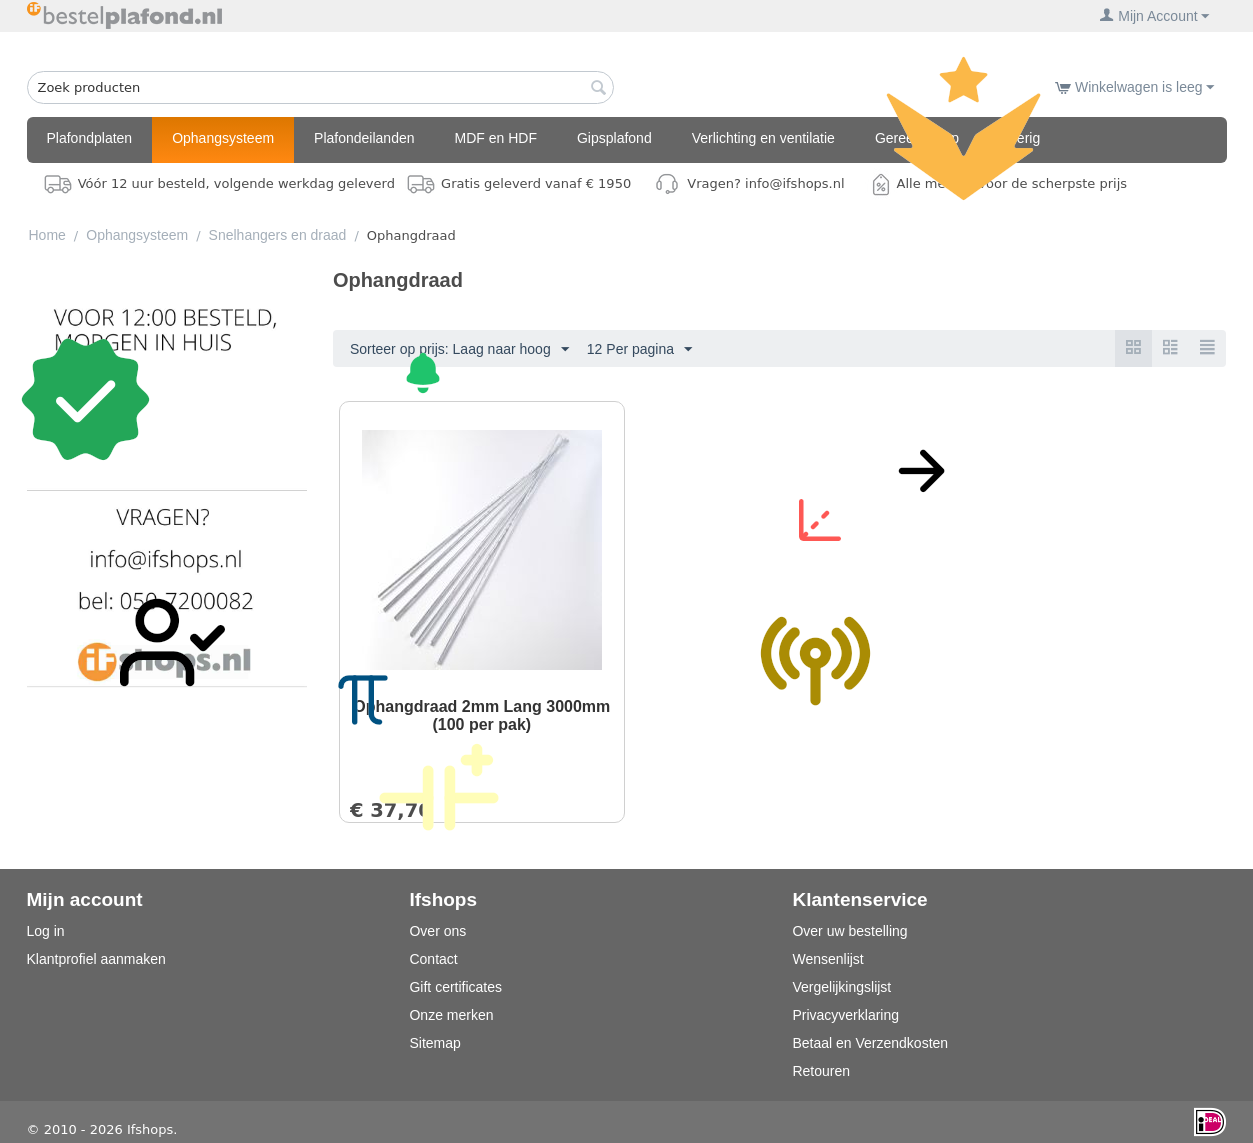 The image size is (1253, 1143). What do you see at coordinates (439, 798) in the screenshot?
I see `polarized capacitor symbol in circuit diagrams` at bounding box center [439, 798].